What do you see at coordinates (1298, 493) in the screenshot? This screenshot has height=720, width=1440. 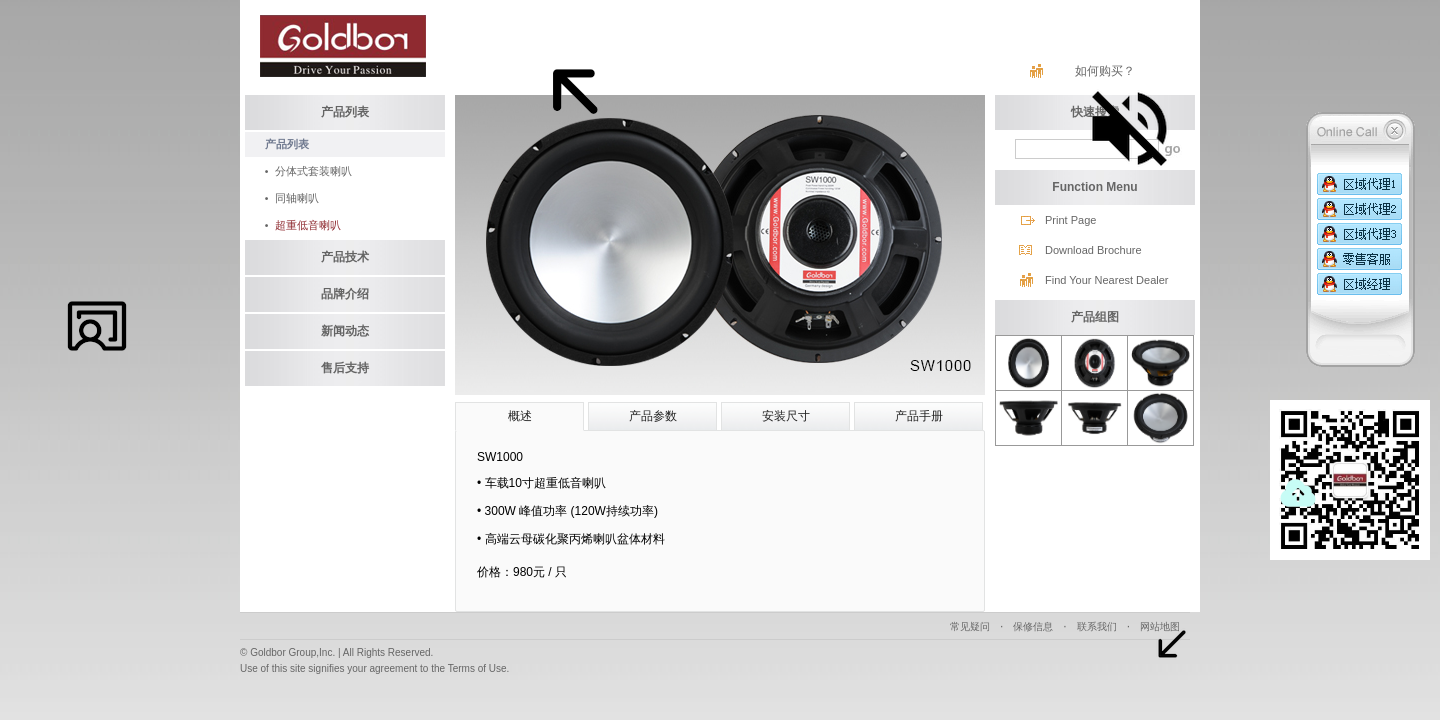 I see `upload file to cloud storage` at bounding box center [1298, 493].